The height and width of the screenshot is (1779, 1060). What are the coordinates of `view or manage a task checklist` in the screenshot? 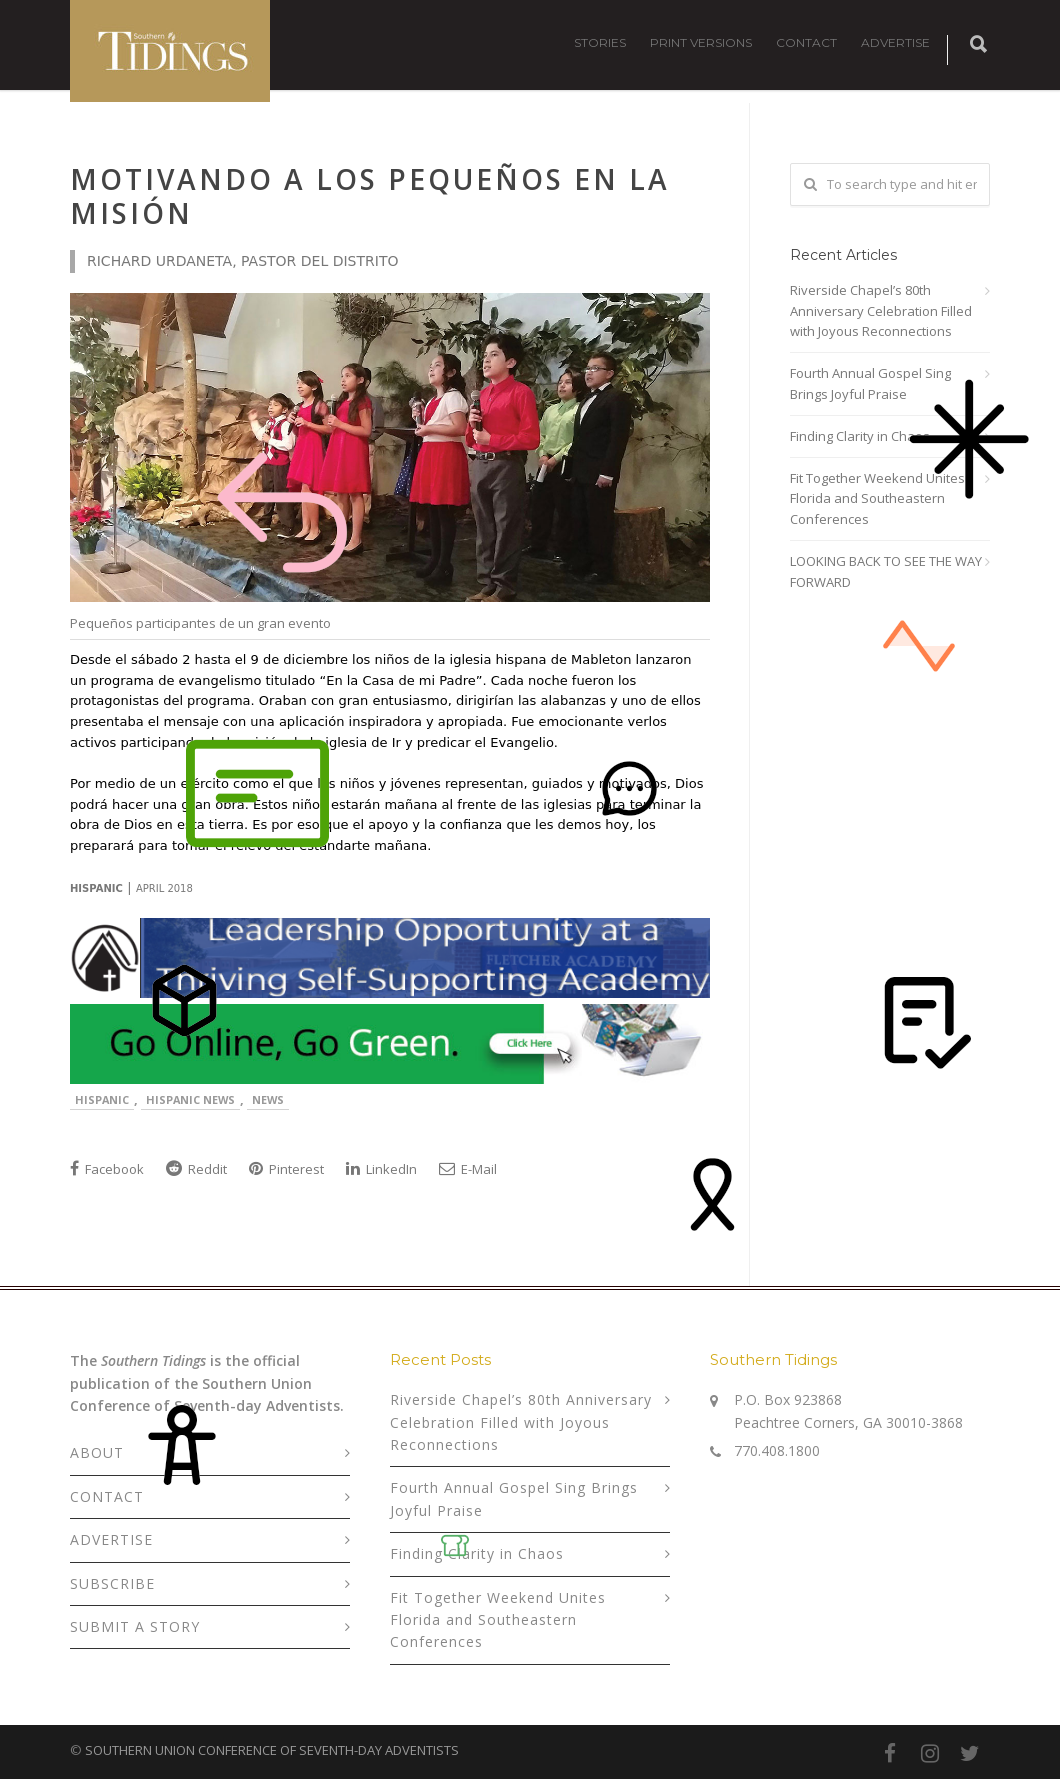 It's located at (925, 1023).